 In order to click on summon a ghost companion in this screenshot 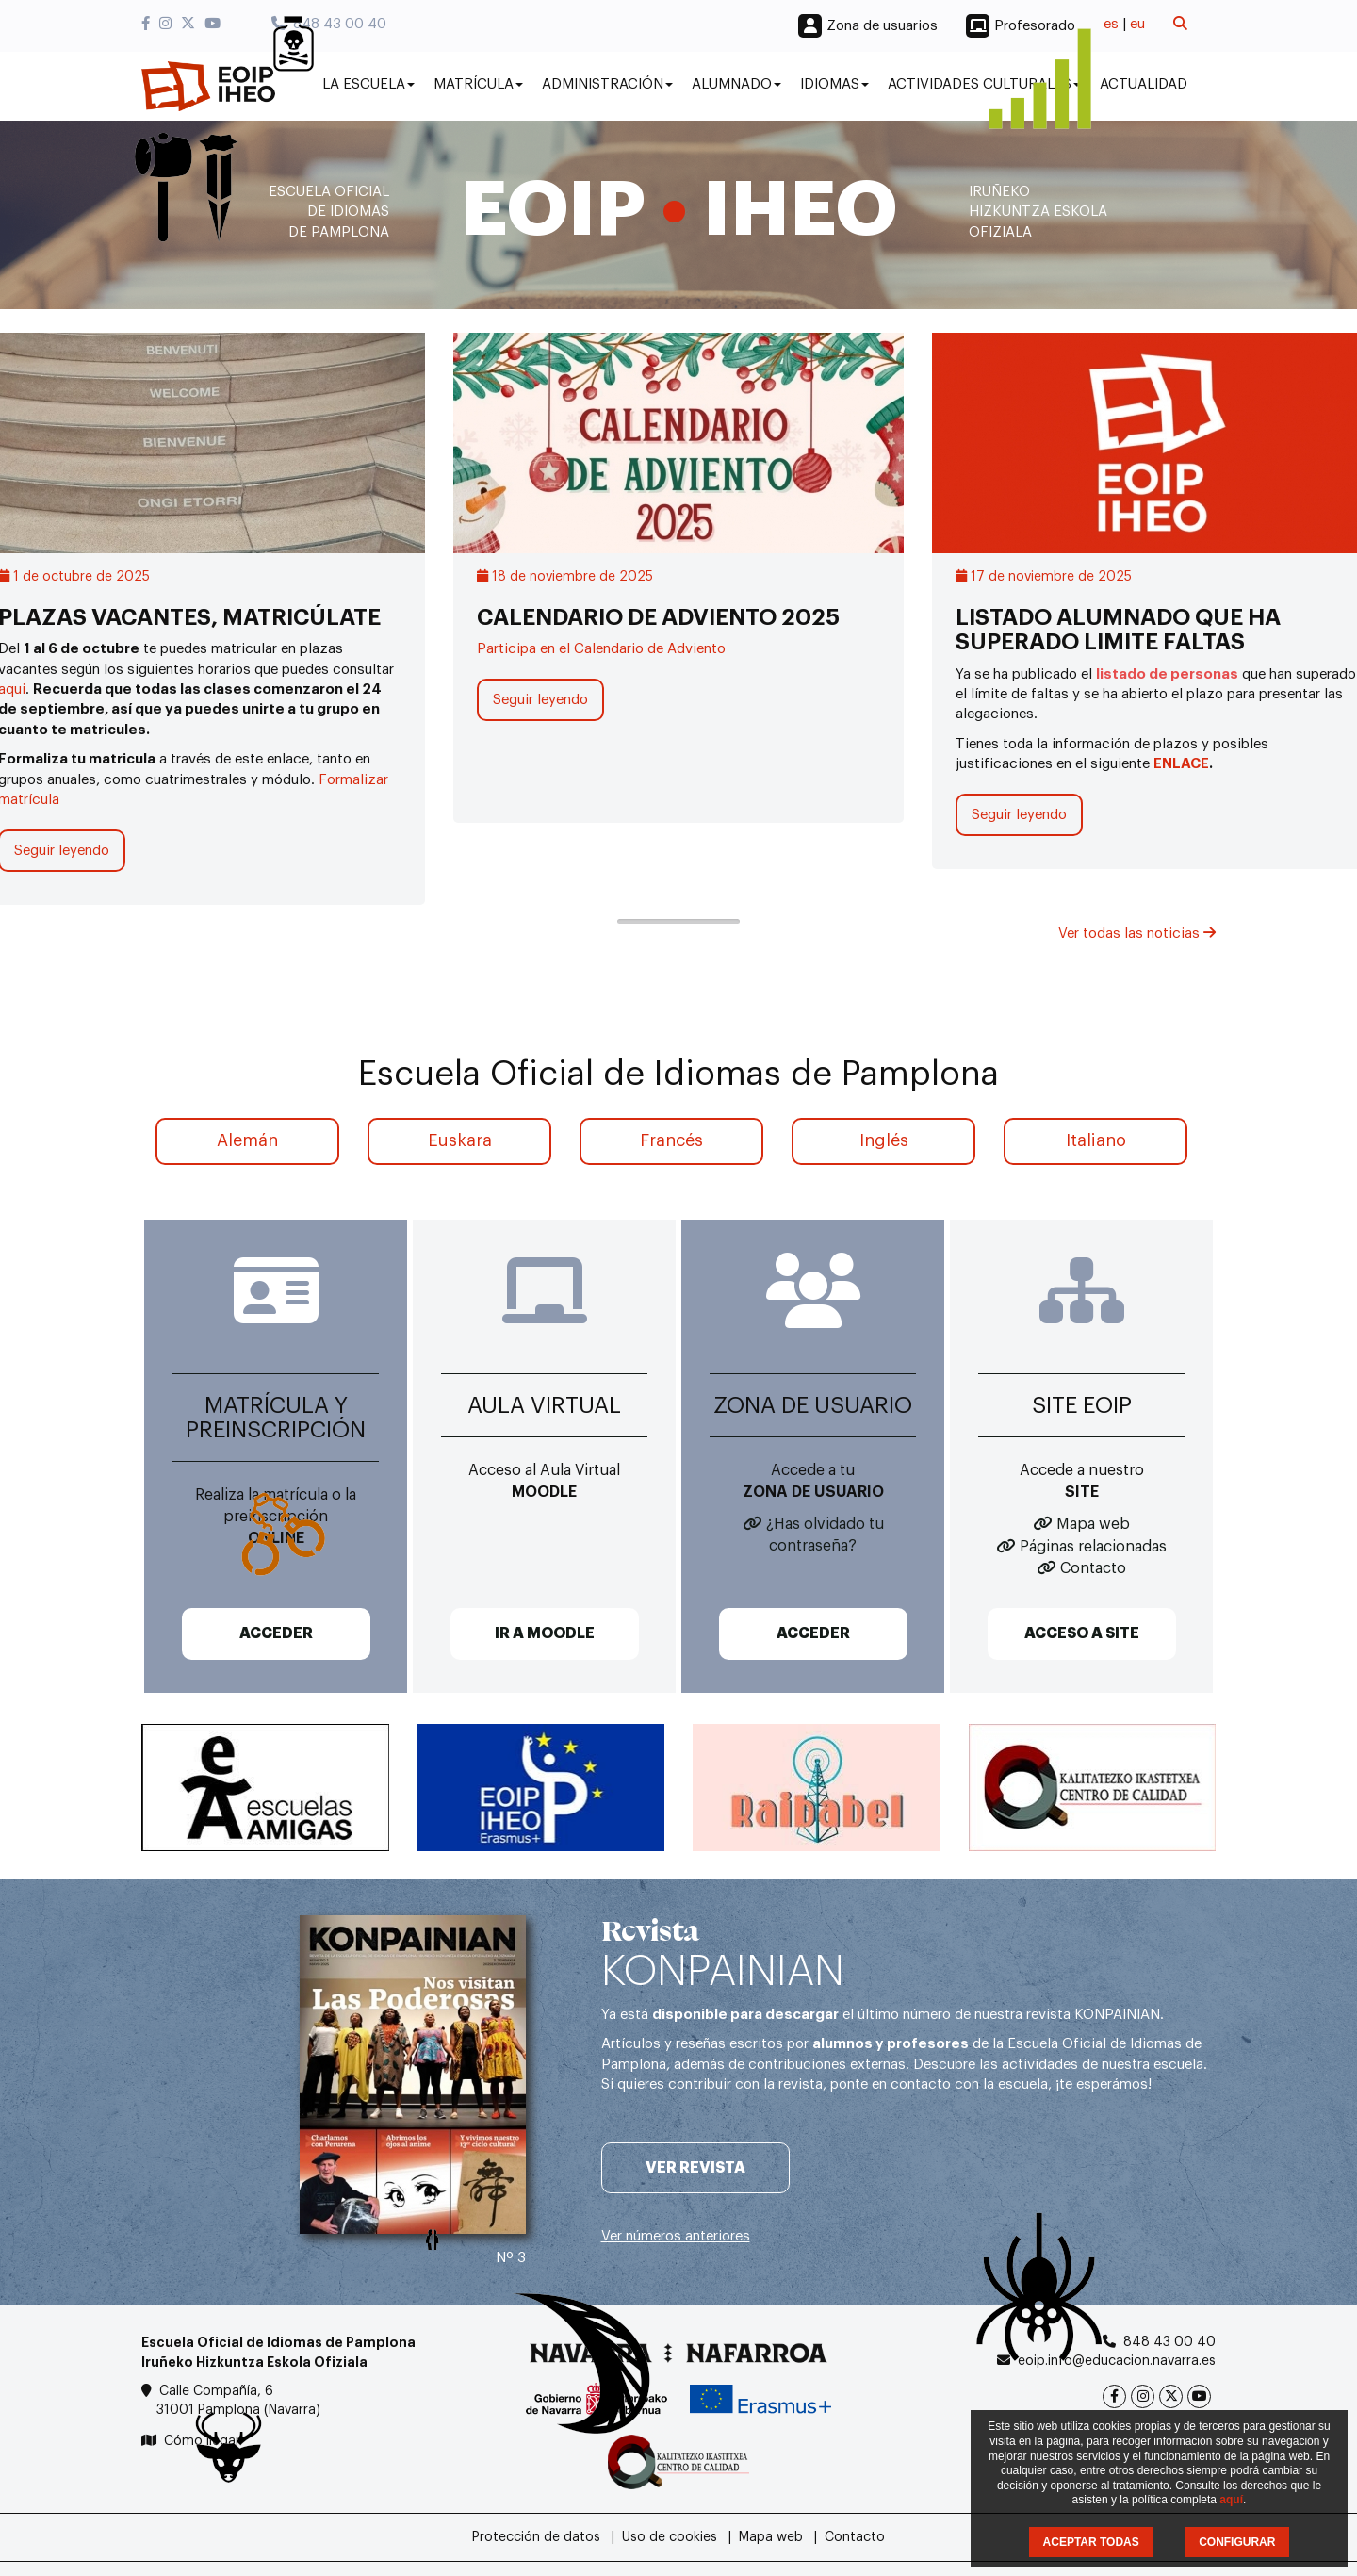, I will do `click(433, 2240)`.